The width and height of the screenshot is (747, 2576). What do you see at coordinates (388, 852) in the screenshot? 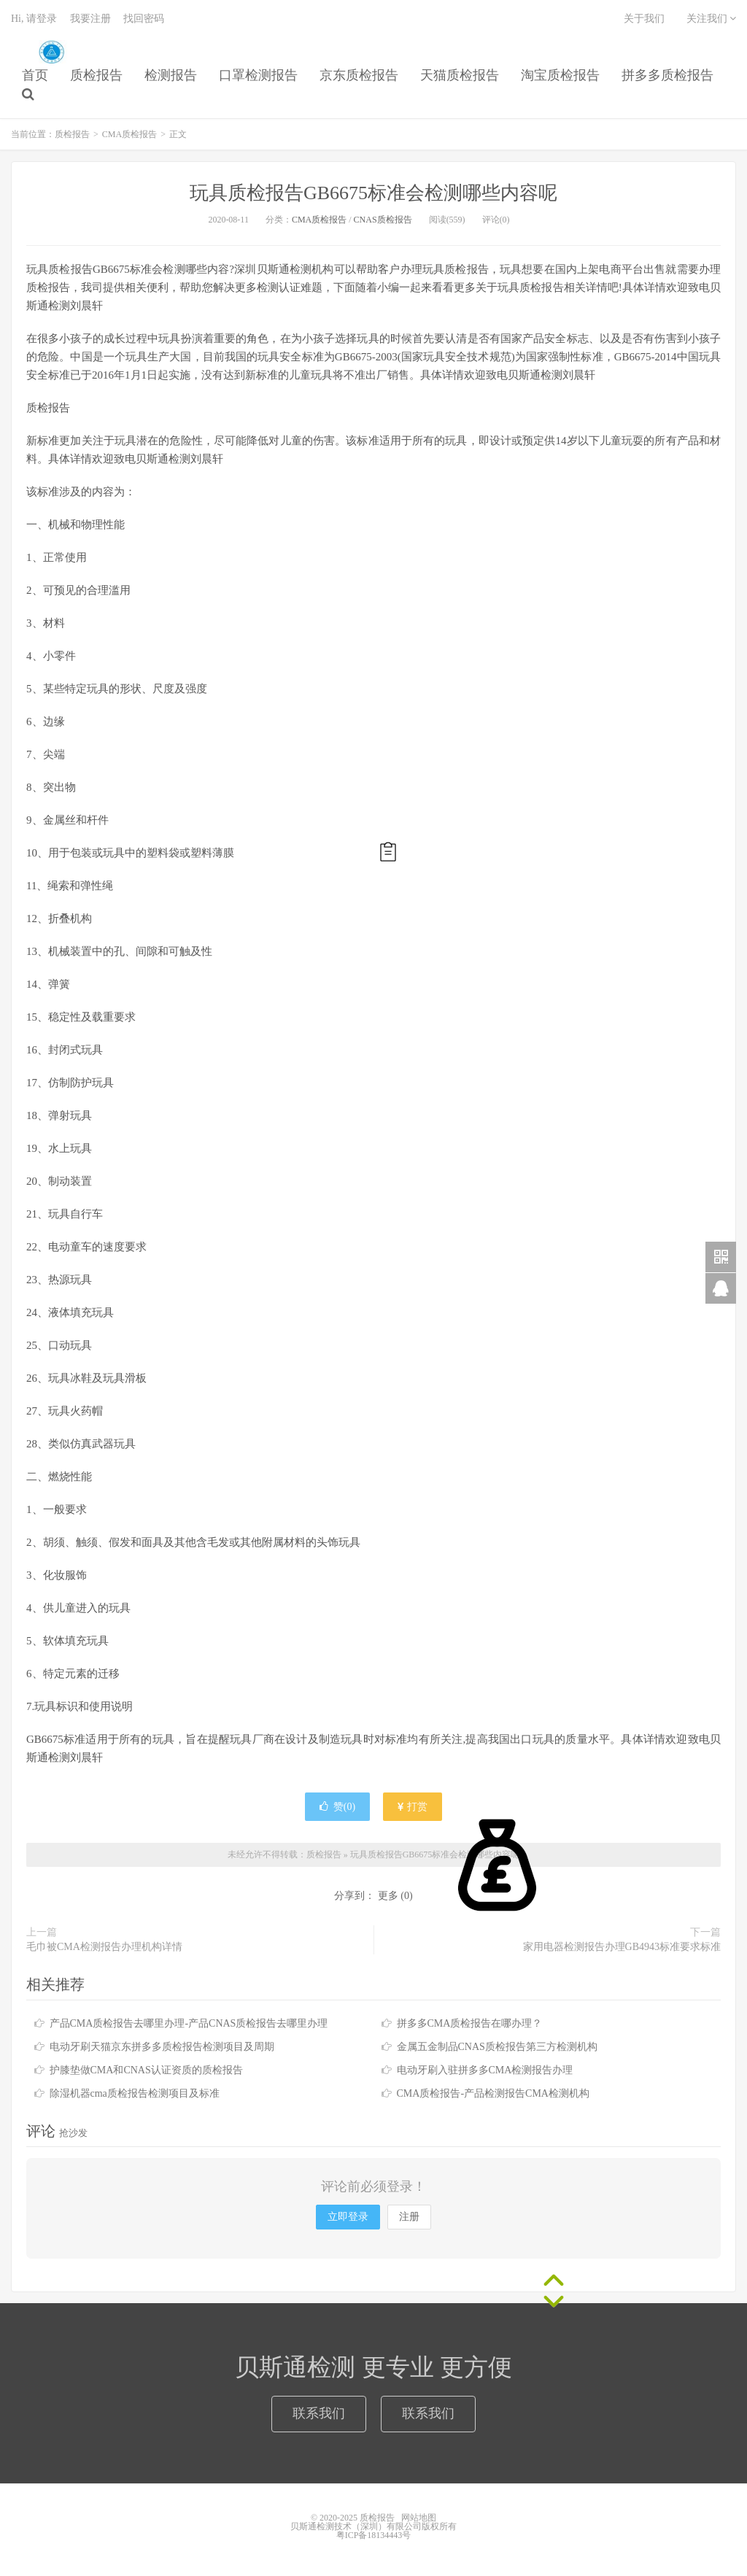
I see `view clipboard contents` at bounding box center [388, 852].